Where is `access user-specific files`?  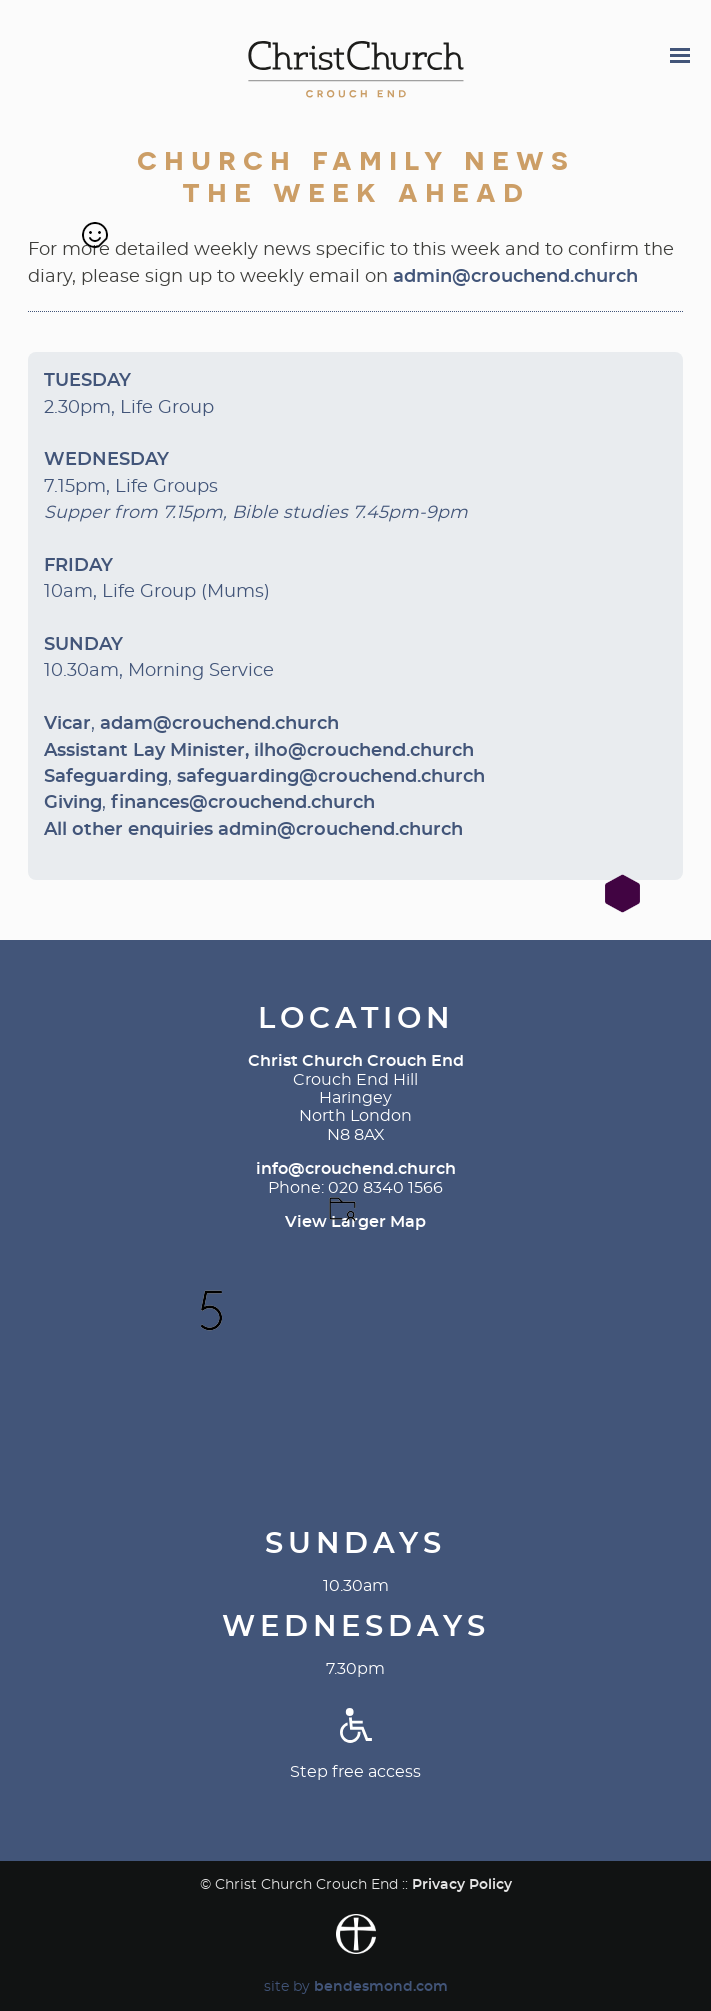
access user-specific files is located at coordinates (342, 1208).